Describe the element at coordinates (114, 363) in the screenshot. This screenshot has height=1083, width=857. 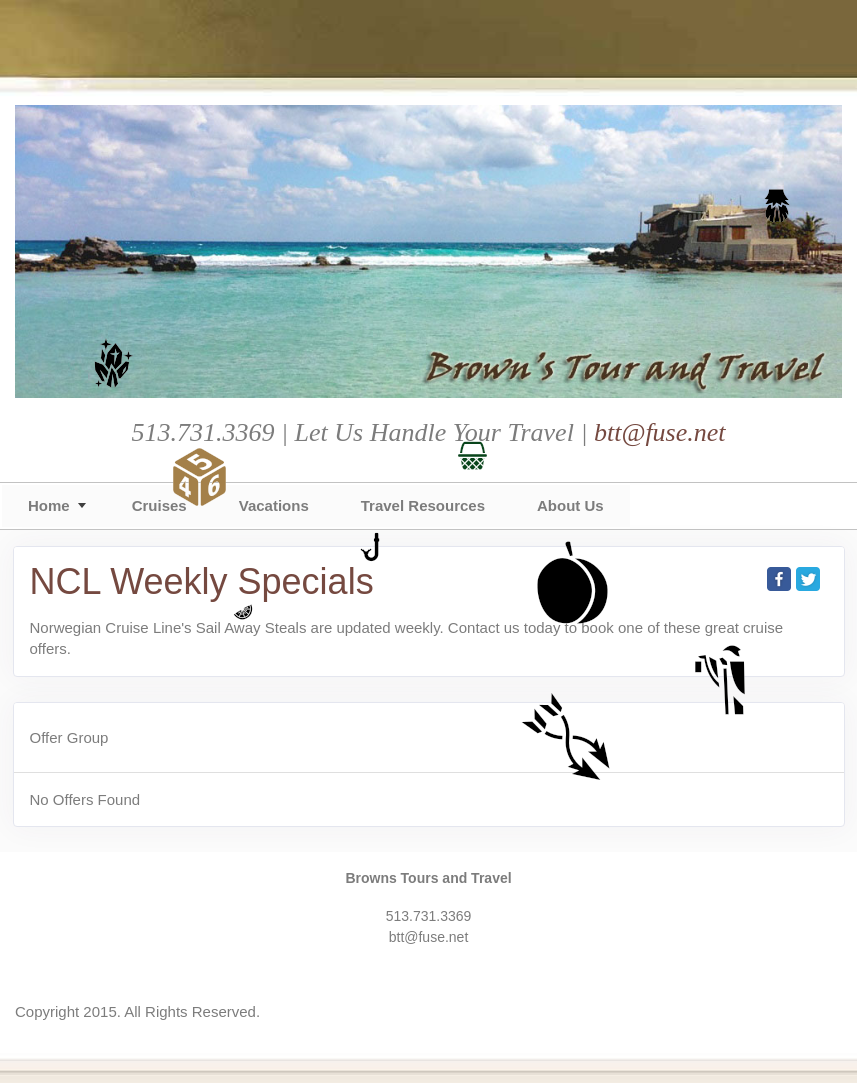
I see `view collected minerals or crystals` at that location.